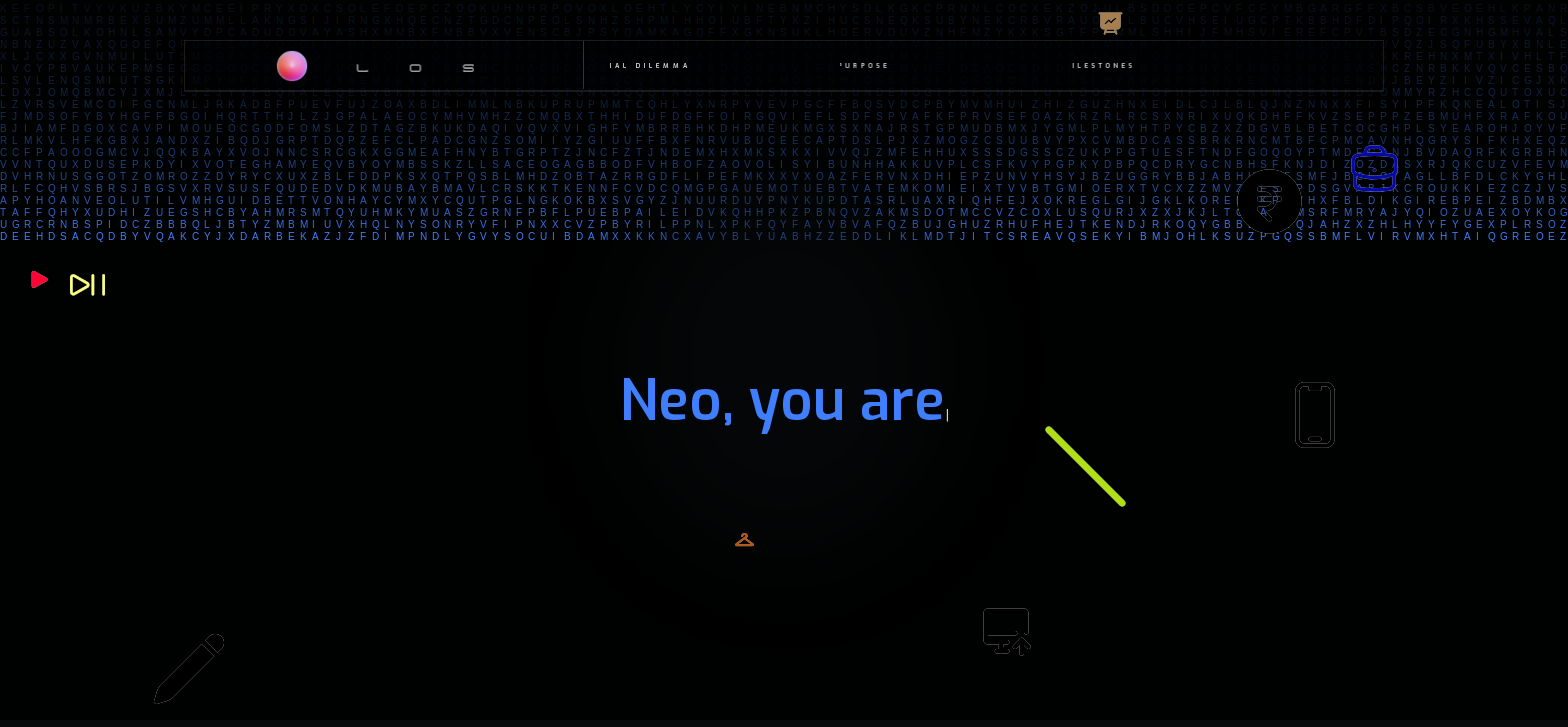 Image resolution: width=1568 pixels, height=727 pixels. What do you see at coordinates (1315, 415) in the screenshot?
I see `access mobile device settings` at bounding box center [1315, 415].